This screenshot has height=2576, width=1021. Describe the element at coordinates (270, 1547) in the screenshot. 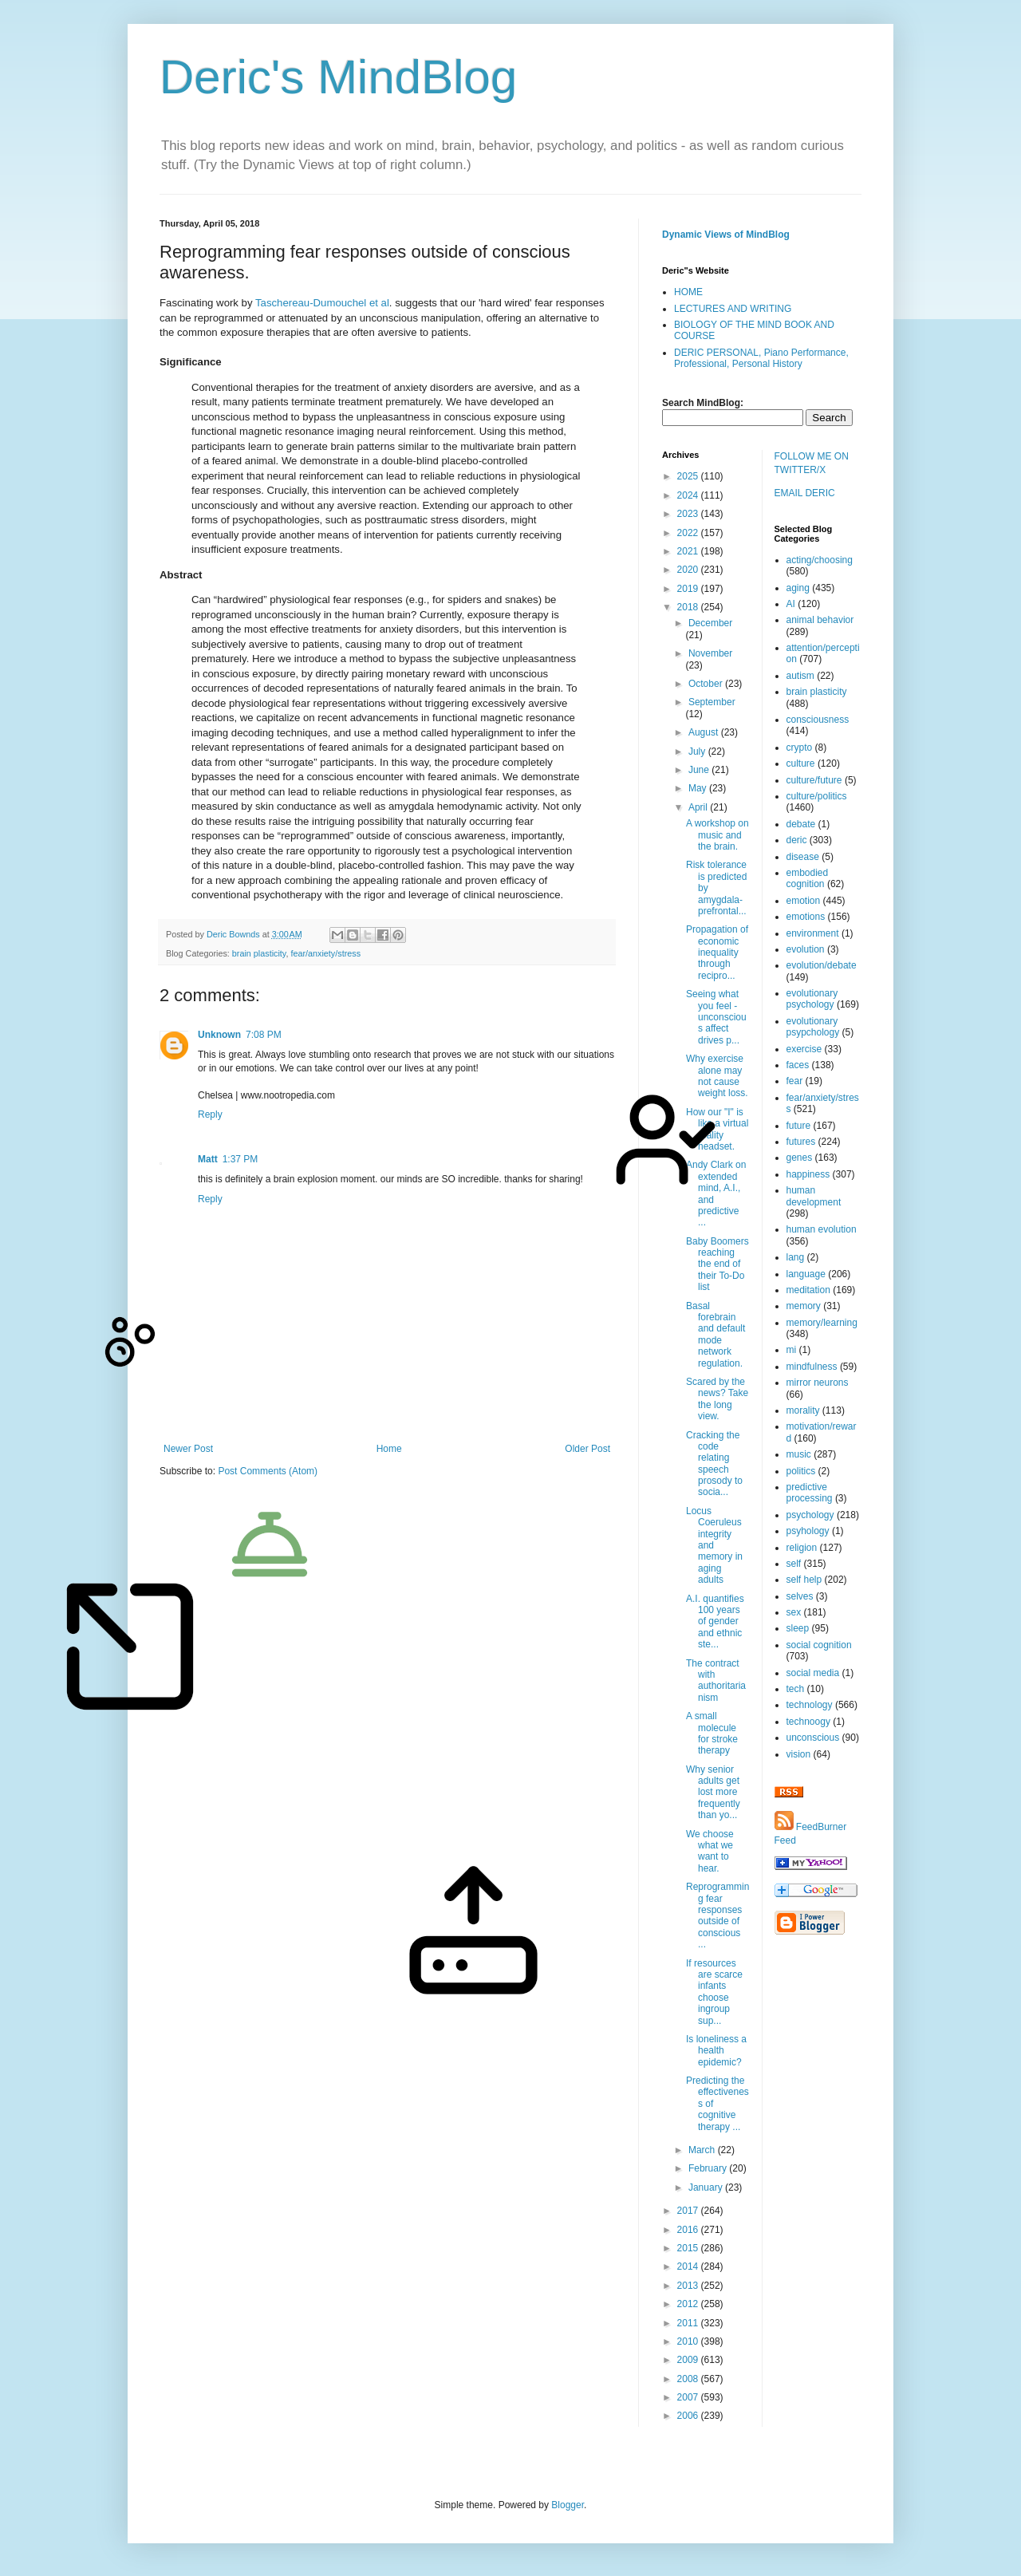

I see `ring for service or assistance` at that location.